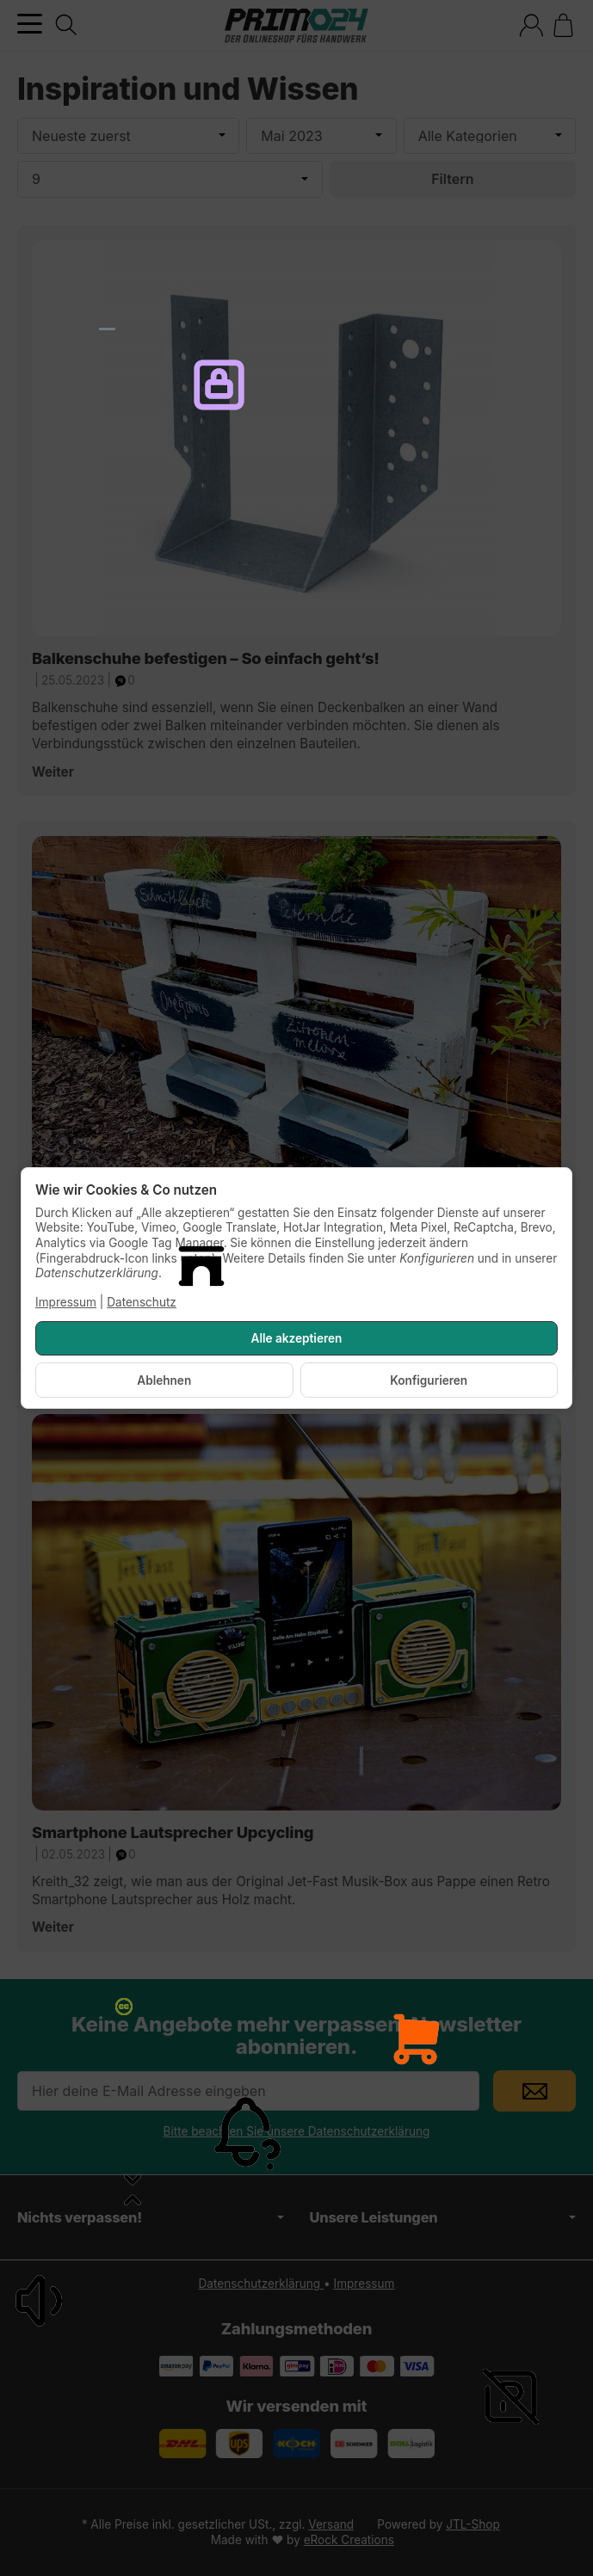  What do you see at coordinates (201, 1266) in the screenshot?
I see `view architectural landmarks or monuments` at bounding box center [201, 1266].